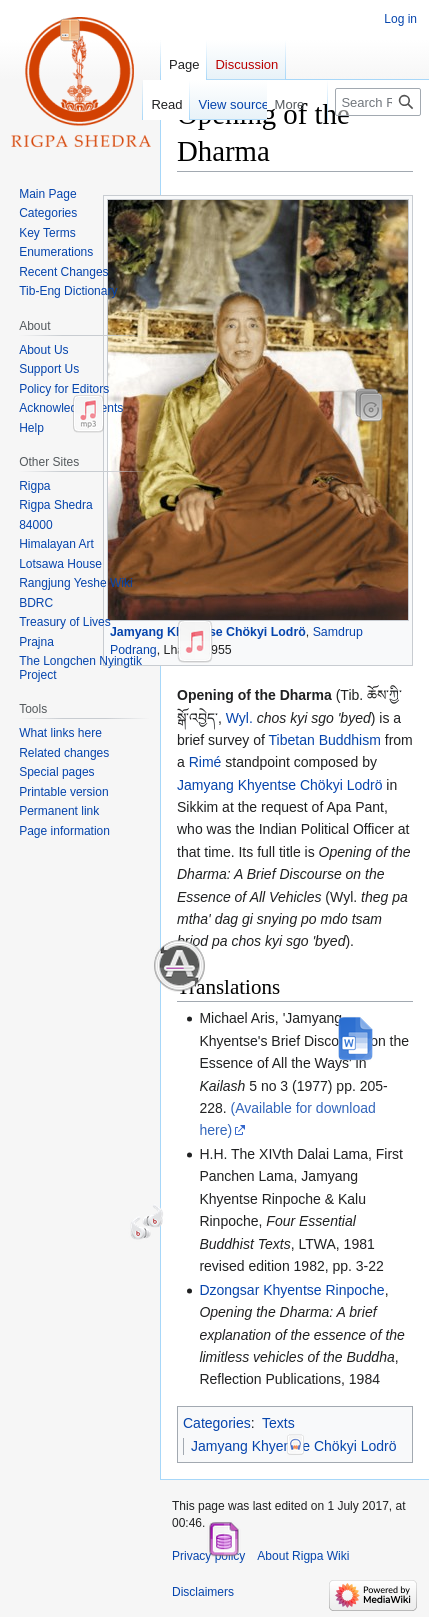  I want to click on an audacity audio project file, so click(295, 1444).